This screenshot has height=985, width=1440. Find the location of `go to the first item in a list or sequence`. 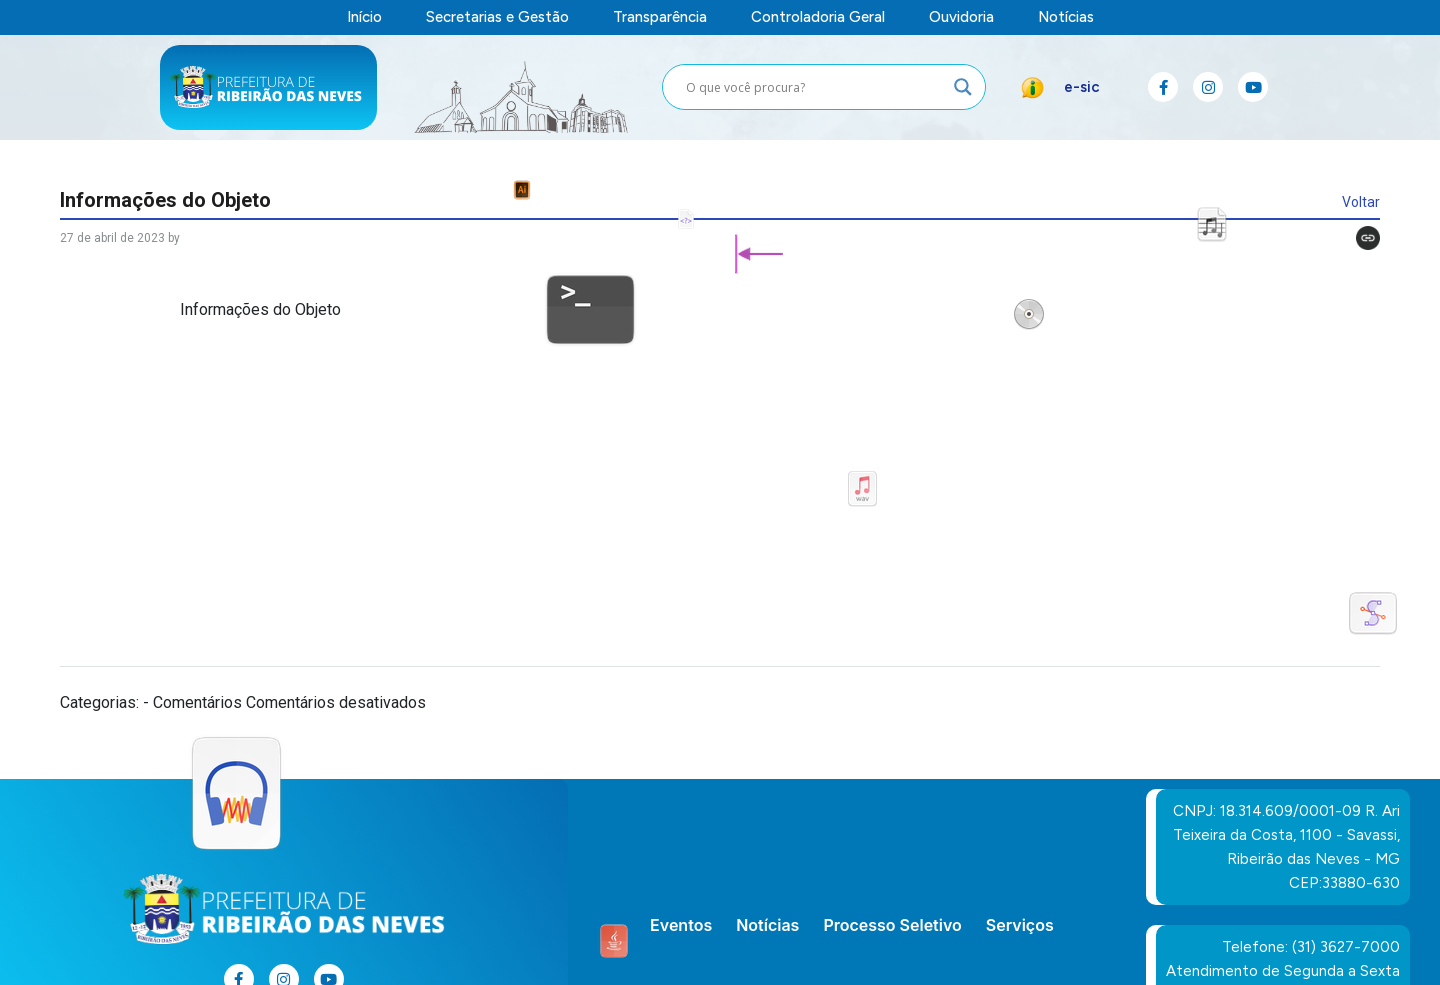

go to the first item in a list or sequence is located at coordinates (759, 254).